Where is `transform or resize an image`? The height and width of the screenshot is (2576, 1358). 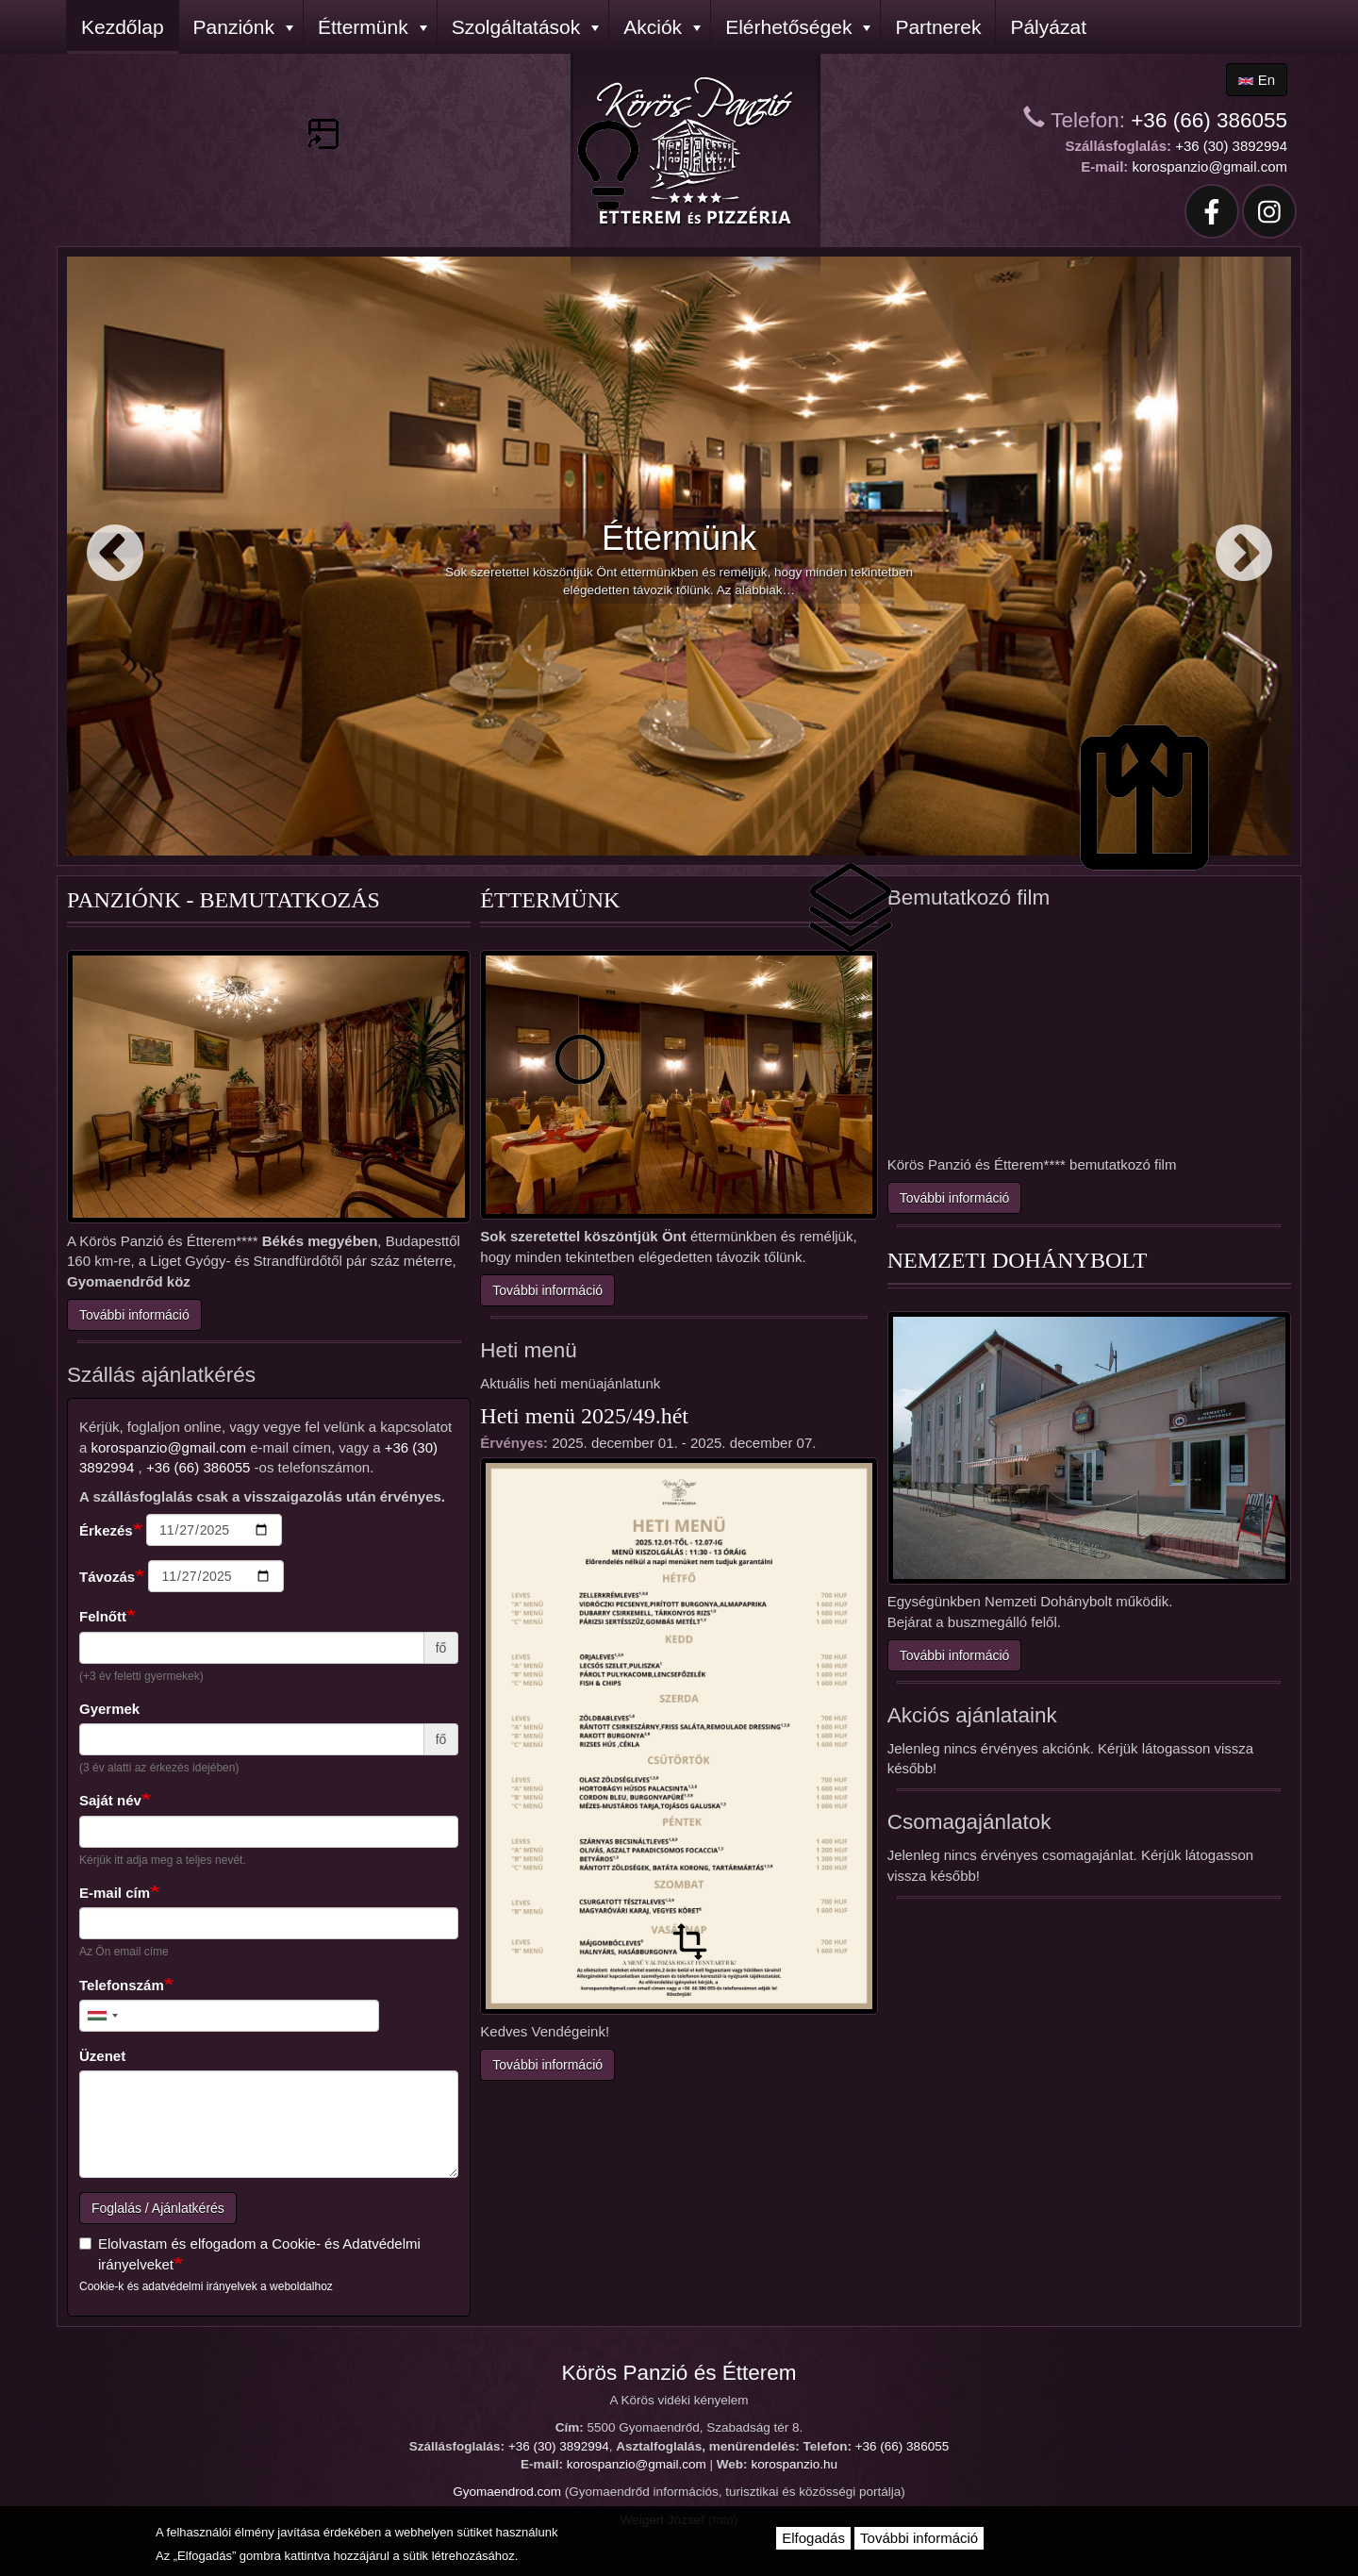 transform or resize an image is located at coordinates (689, 1941).